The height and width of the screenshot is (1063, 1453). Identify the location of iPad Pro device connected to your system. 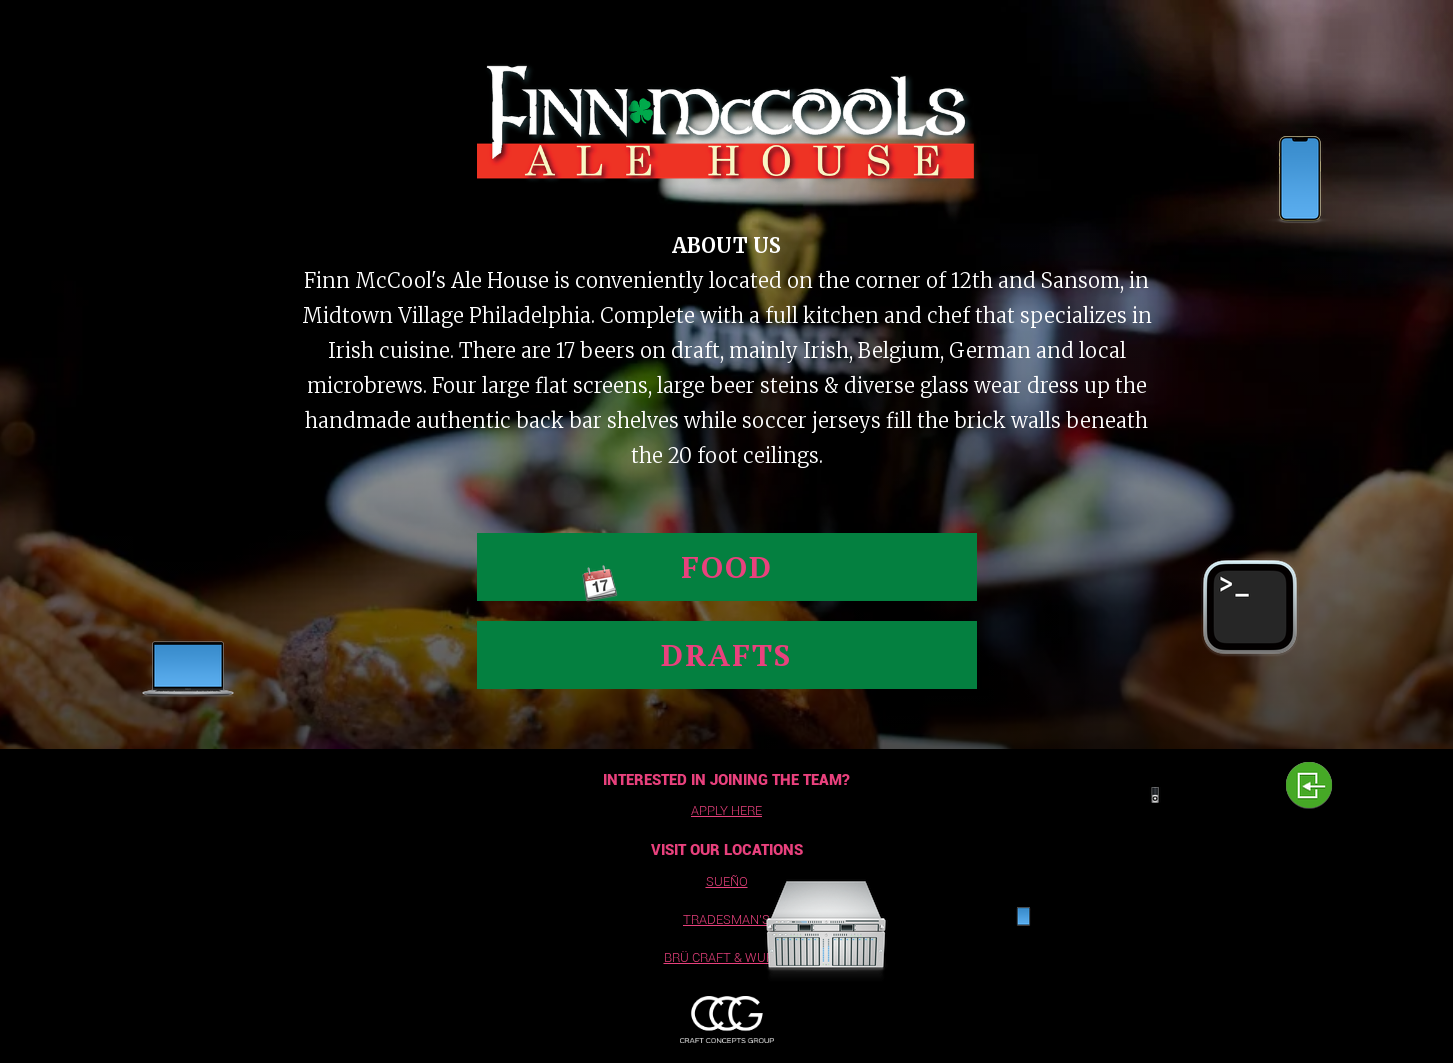
(1023, 916).